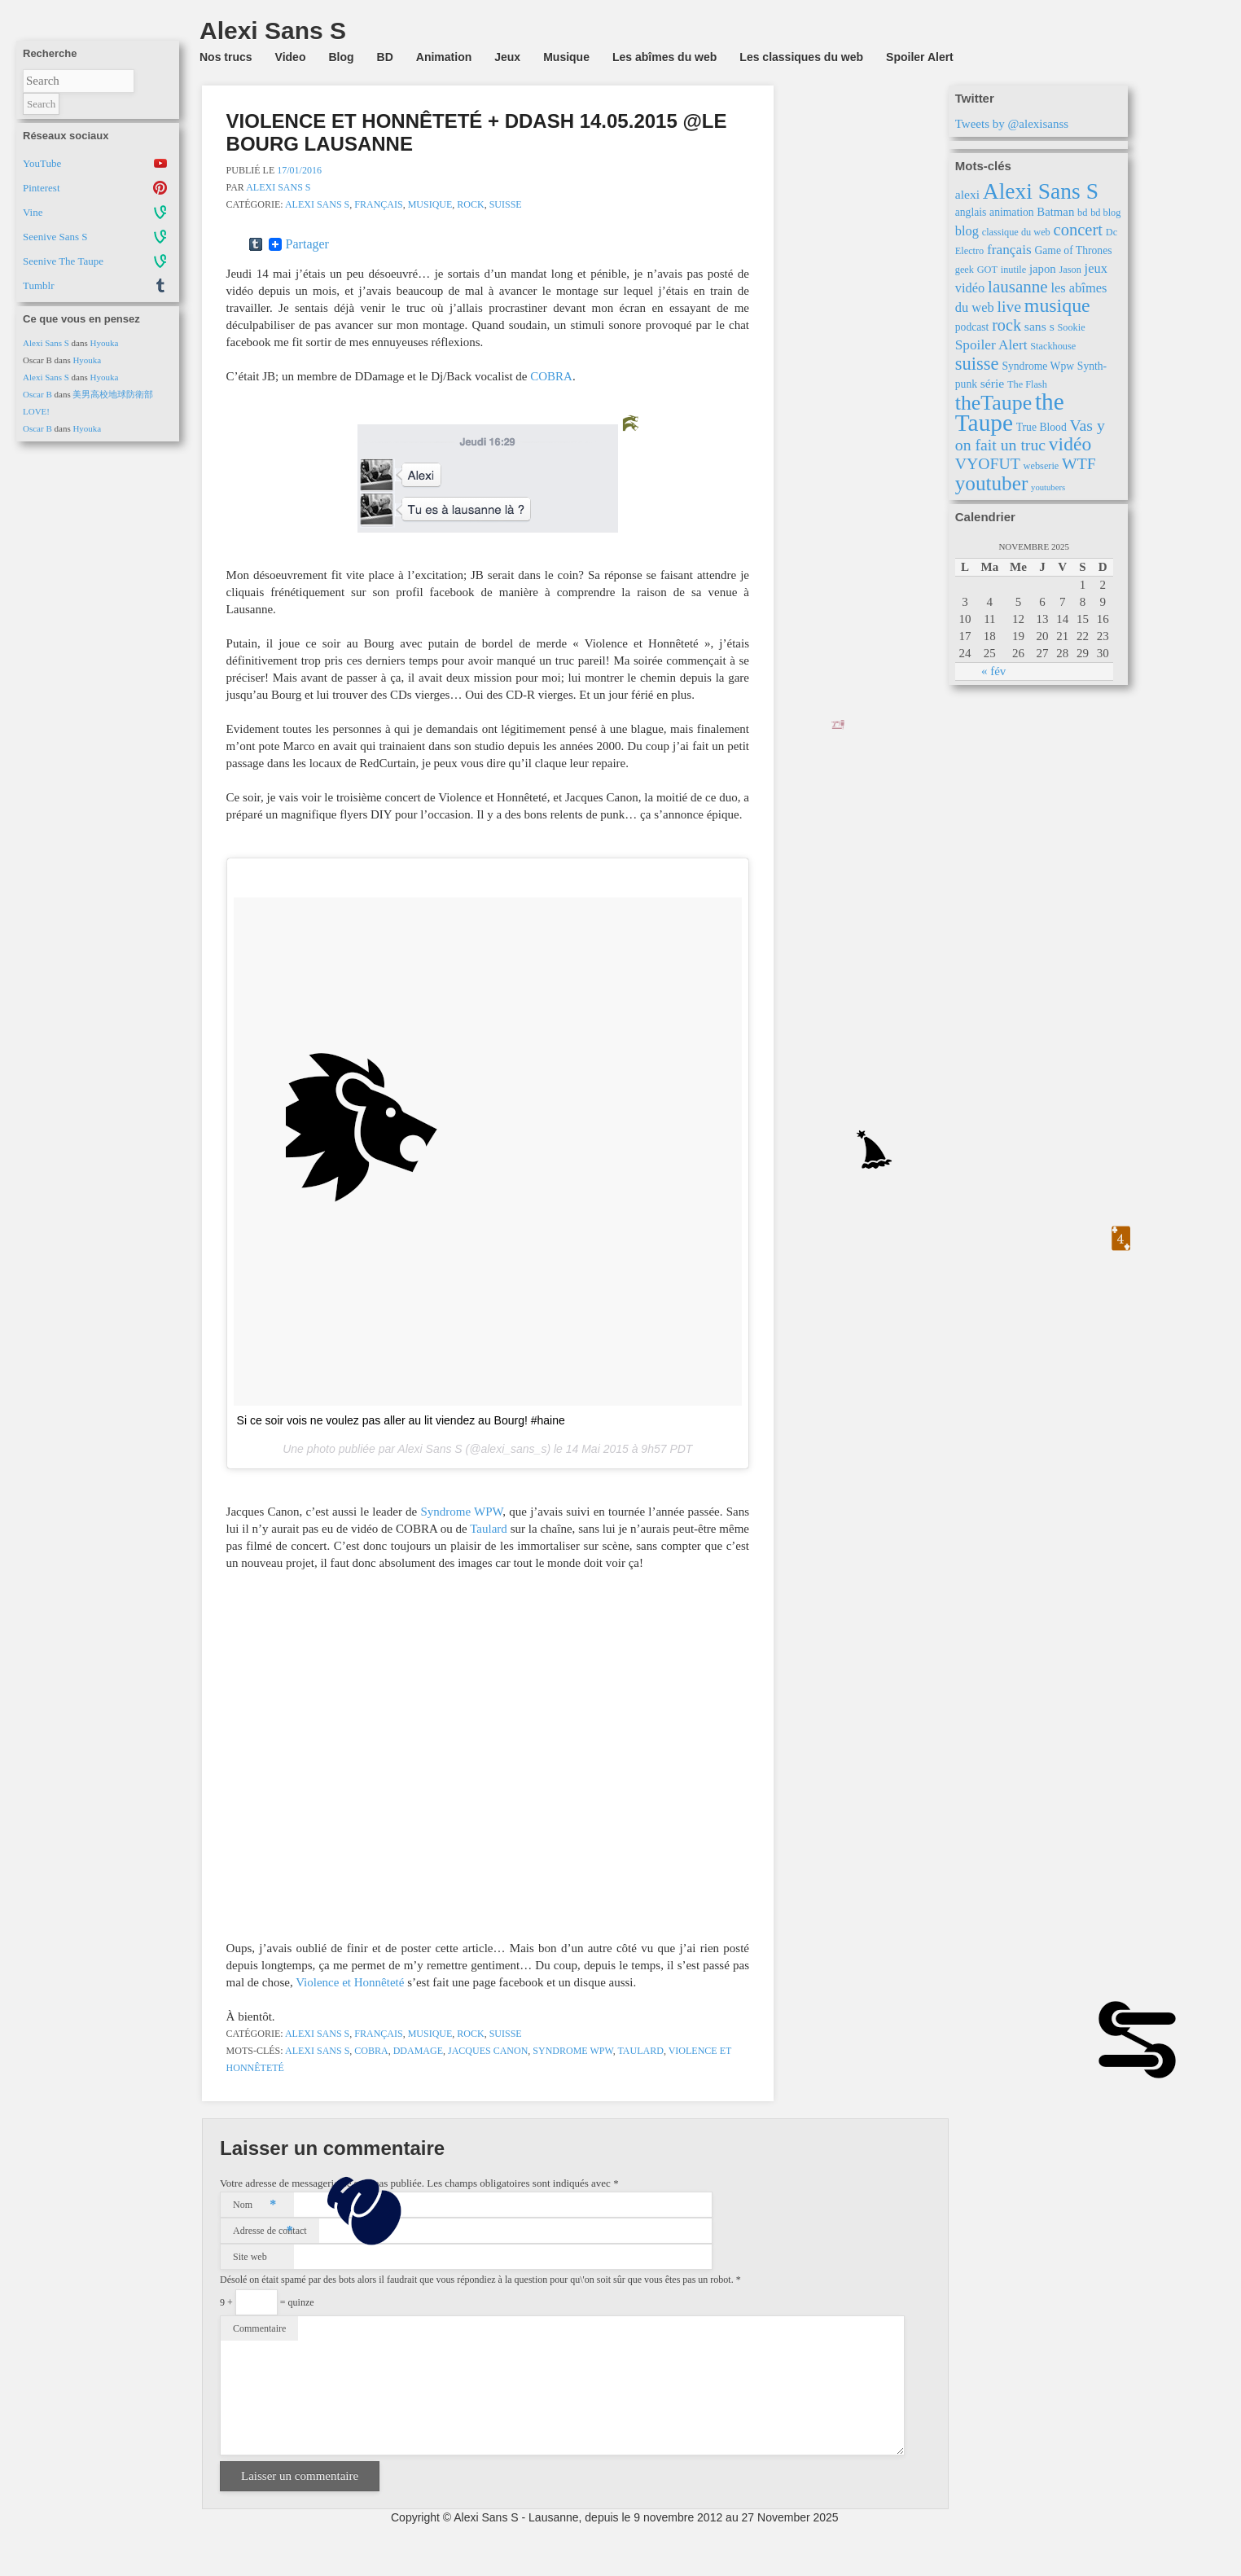 This screenshot has width=1241, height=2576. I want to click on play the four of clubs card, so click(1120, 1238).